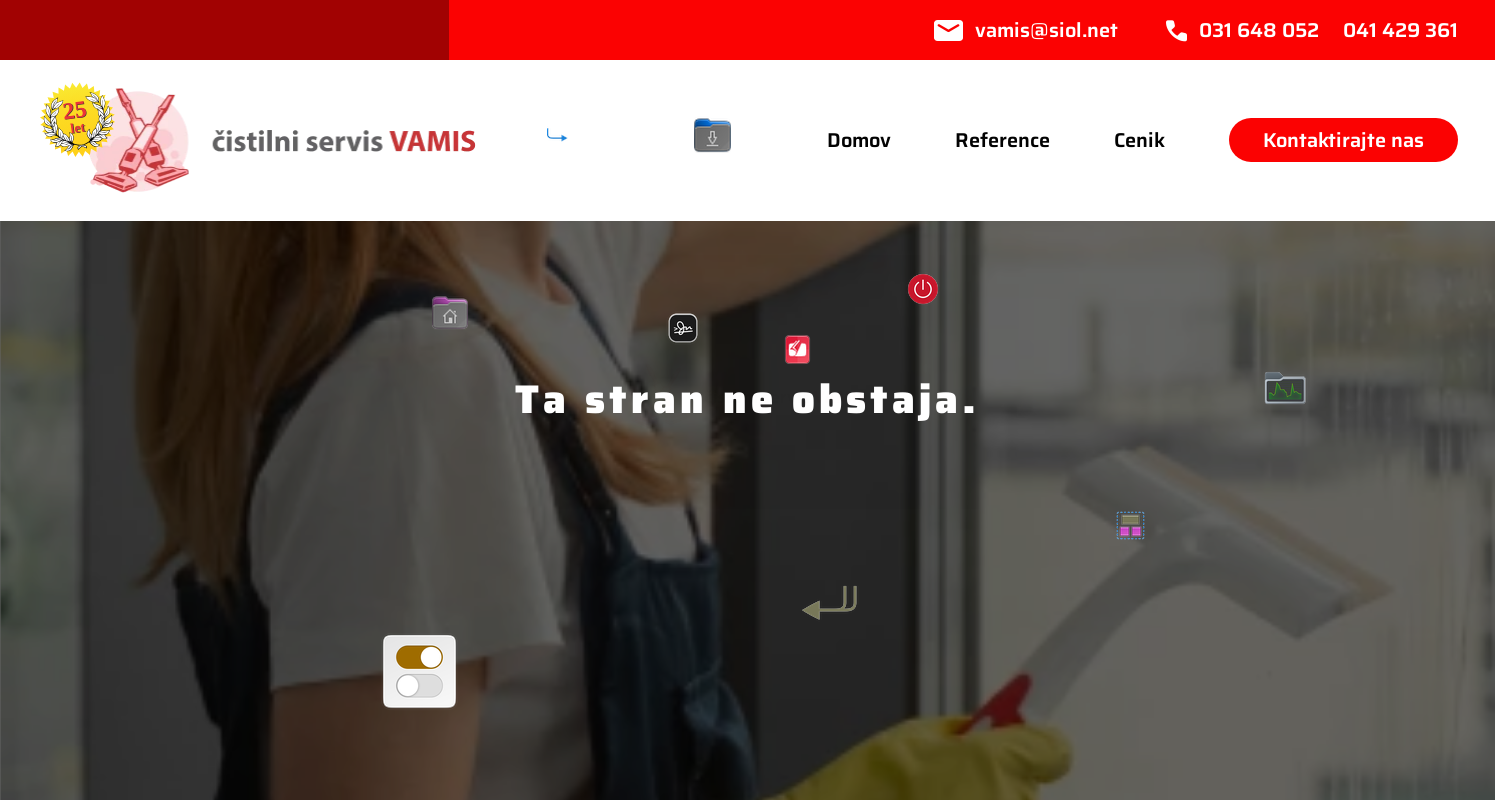 The height and width of the screenshot is (800, 1495). I want to click on open desktop preferences or settings, so click(419, 671).